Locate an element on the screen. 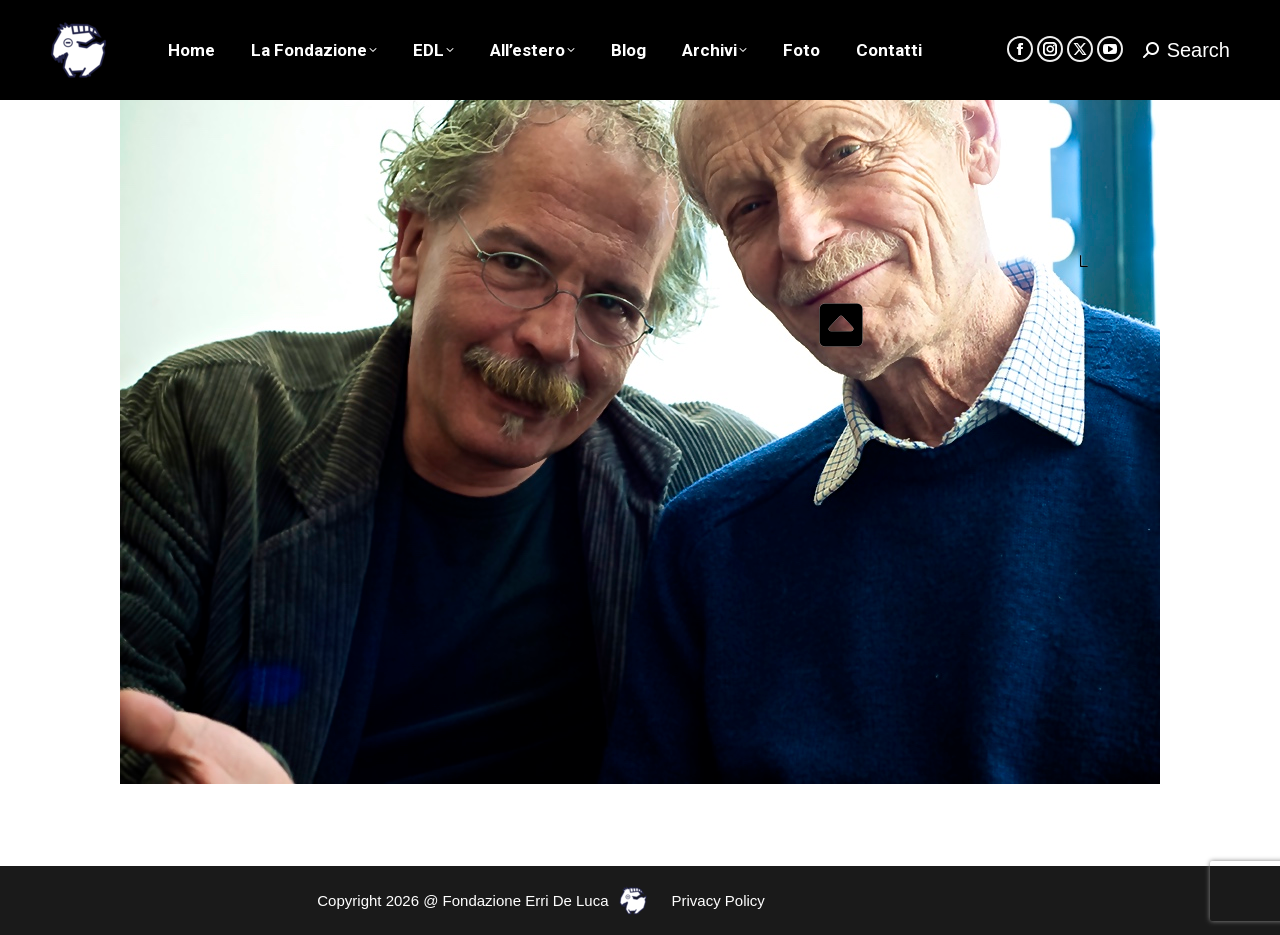  indicates a label or item starting with the letter L is located at coordinates (1084, 261).